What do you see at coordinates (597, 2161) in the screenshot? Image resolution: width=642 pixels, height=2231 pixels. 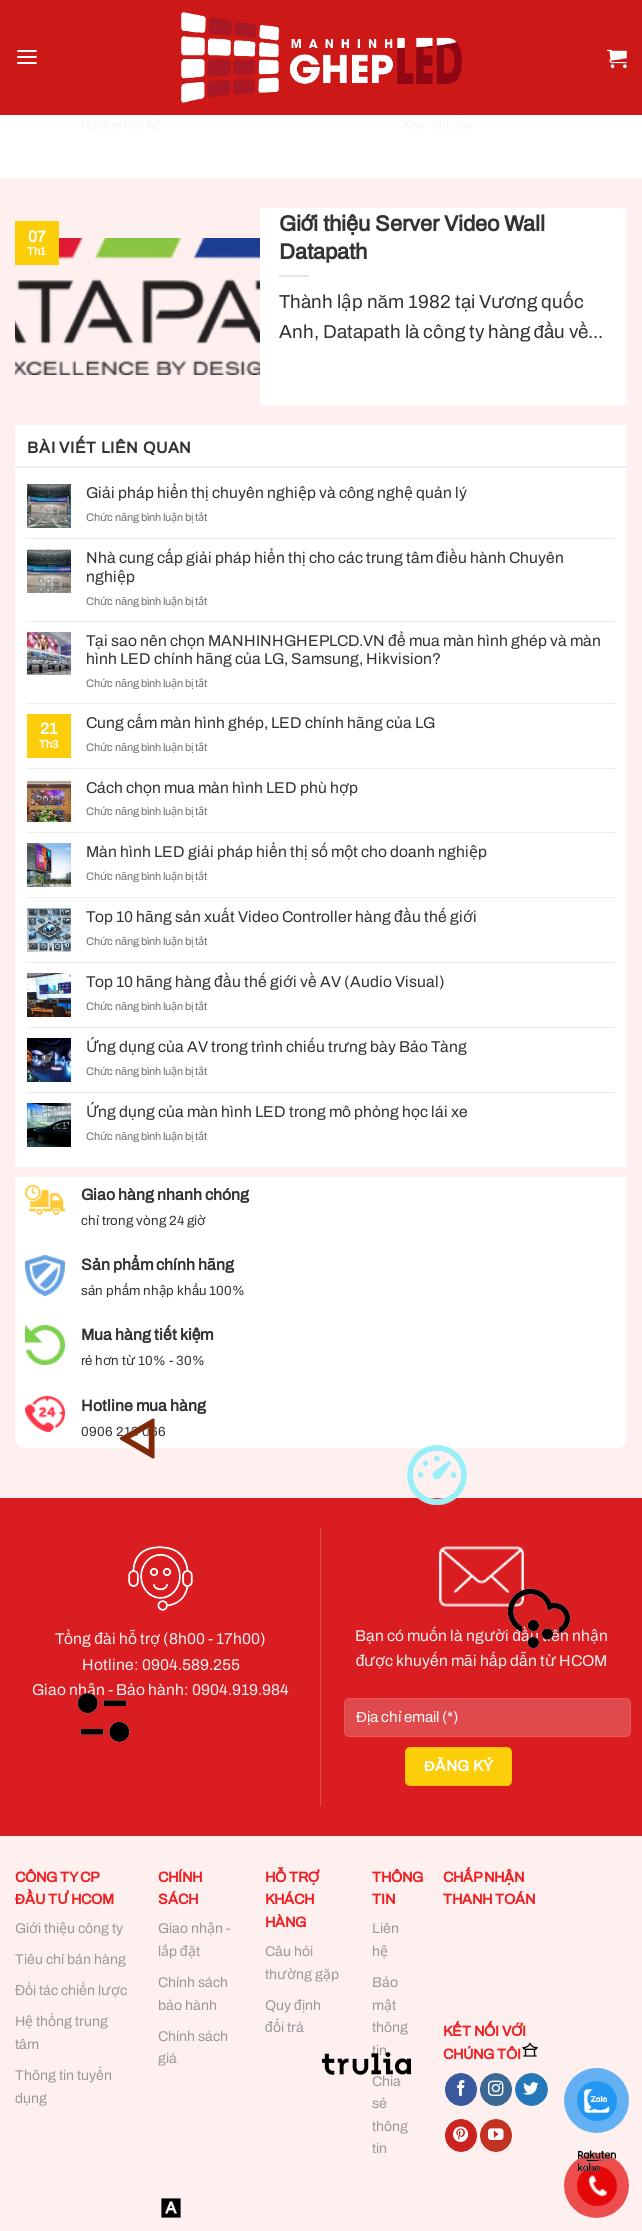 I see `open the Rakuten Kobo e-reader app` at bounding box center [597, 2161].